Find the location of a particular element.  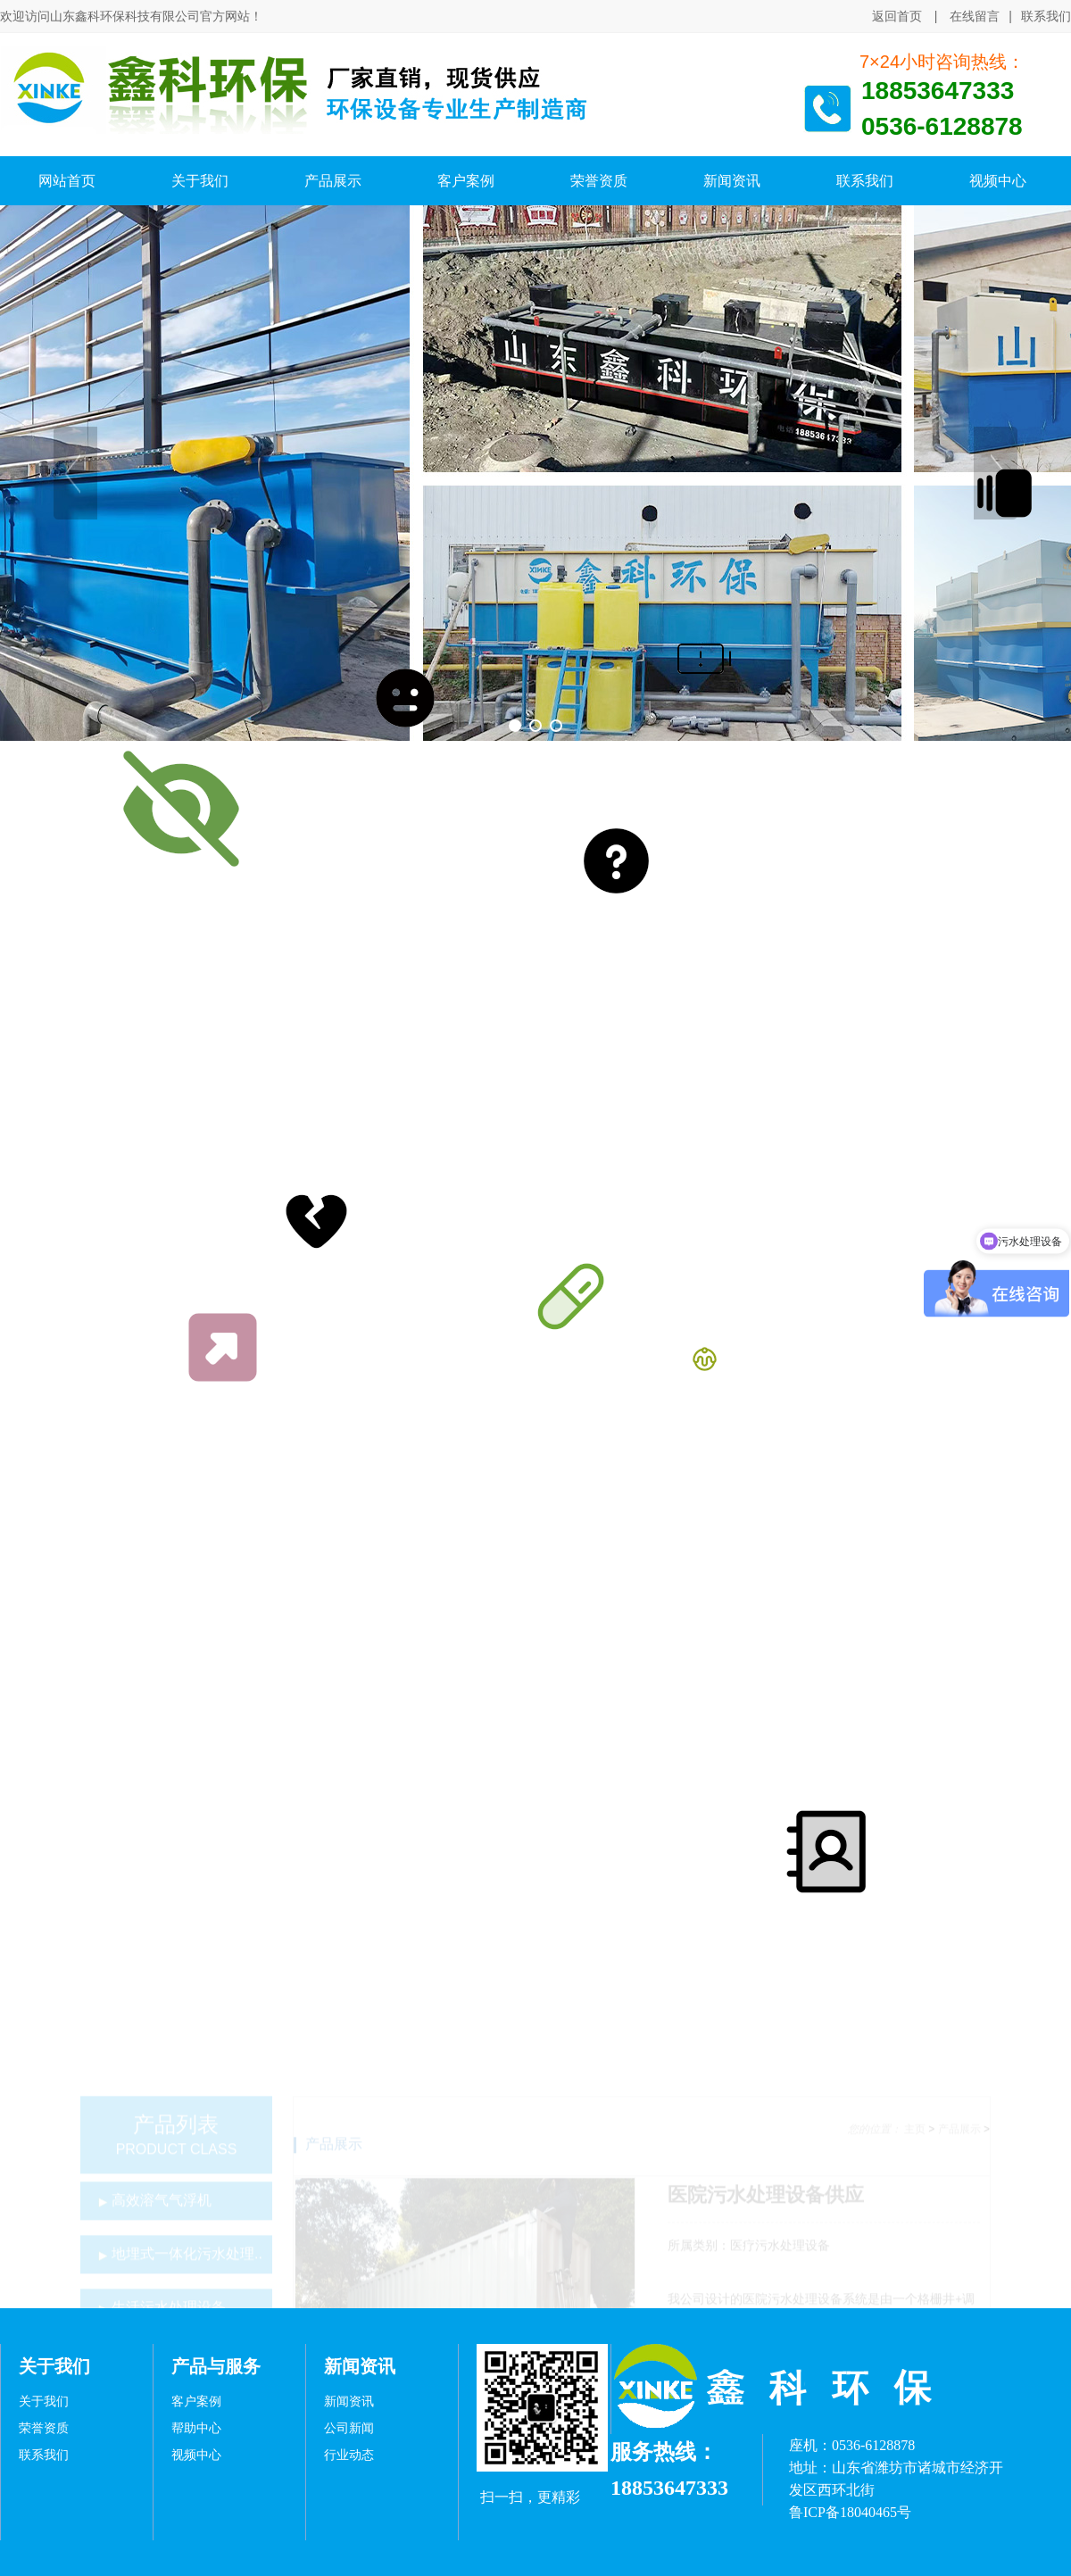

indicate a neutral or indifferent reaction is located at coordinates (405, 698).